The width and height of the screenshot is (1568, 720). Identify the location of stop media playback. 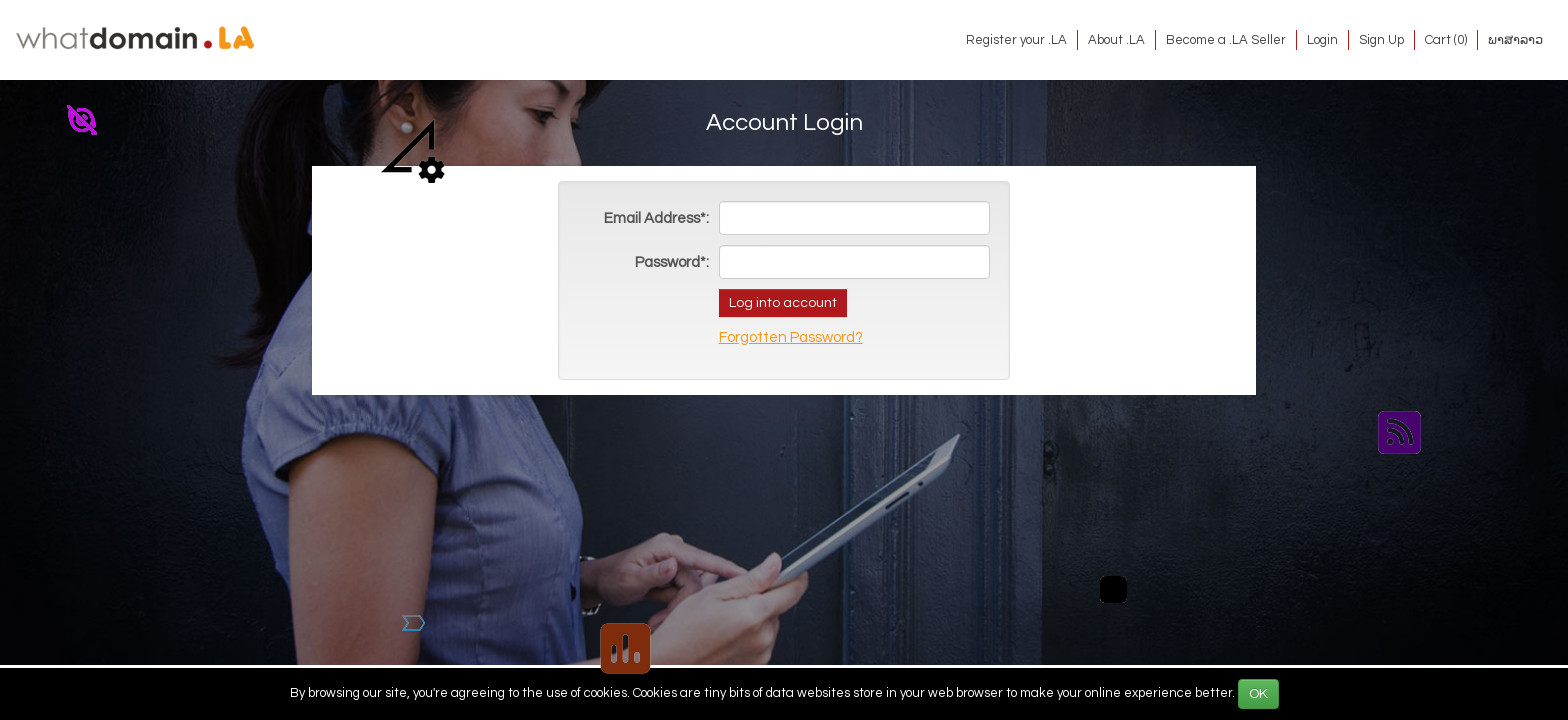
(1113, 589).